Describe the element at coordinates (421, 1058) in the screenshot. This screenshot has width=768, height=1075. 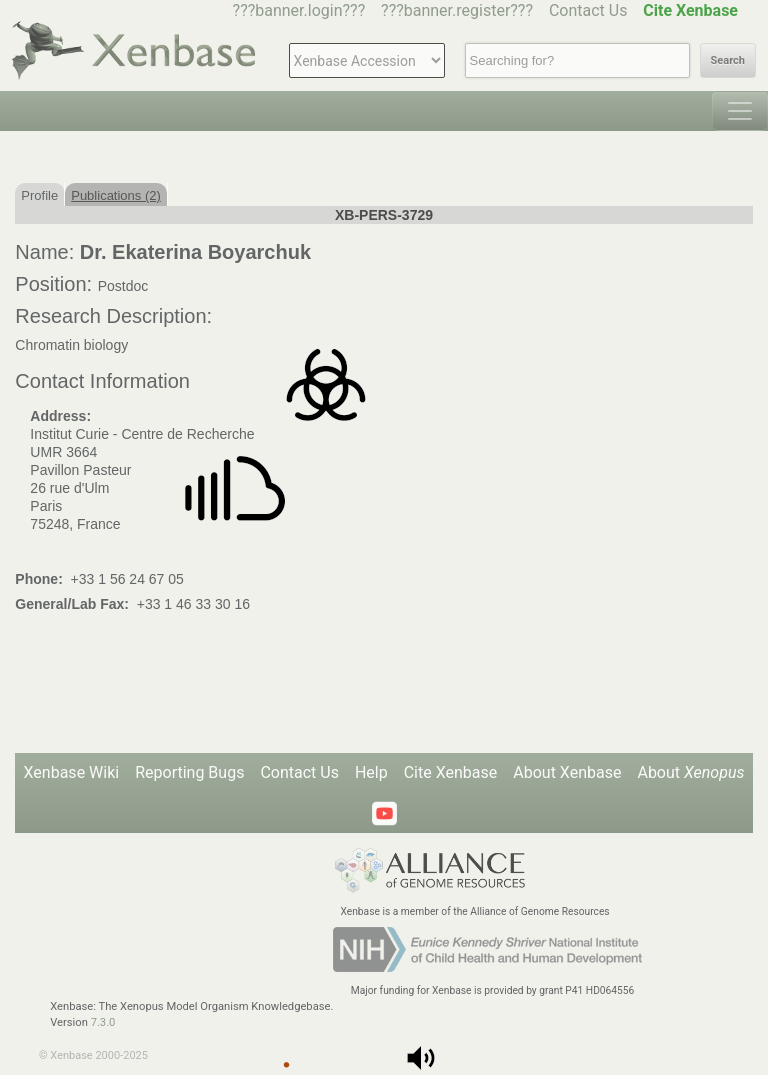
I see `increase audio volume` at that location.